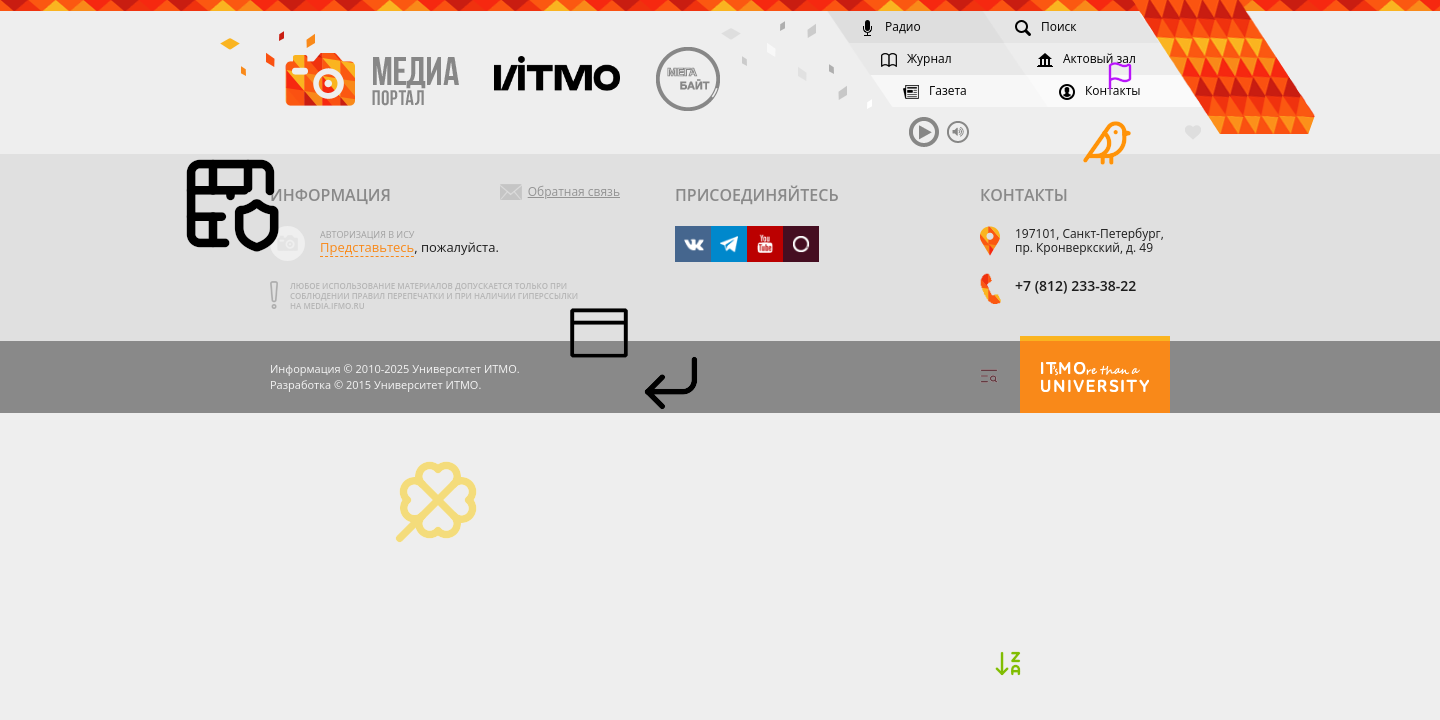 This screenshot has height=720, width=1440. Describe the element at coordinates (599, 333) in the screenshot. I see `open in a new window` at that location.